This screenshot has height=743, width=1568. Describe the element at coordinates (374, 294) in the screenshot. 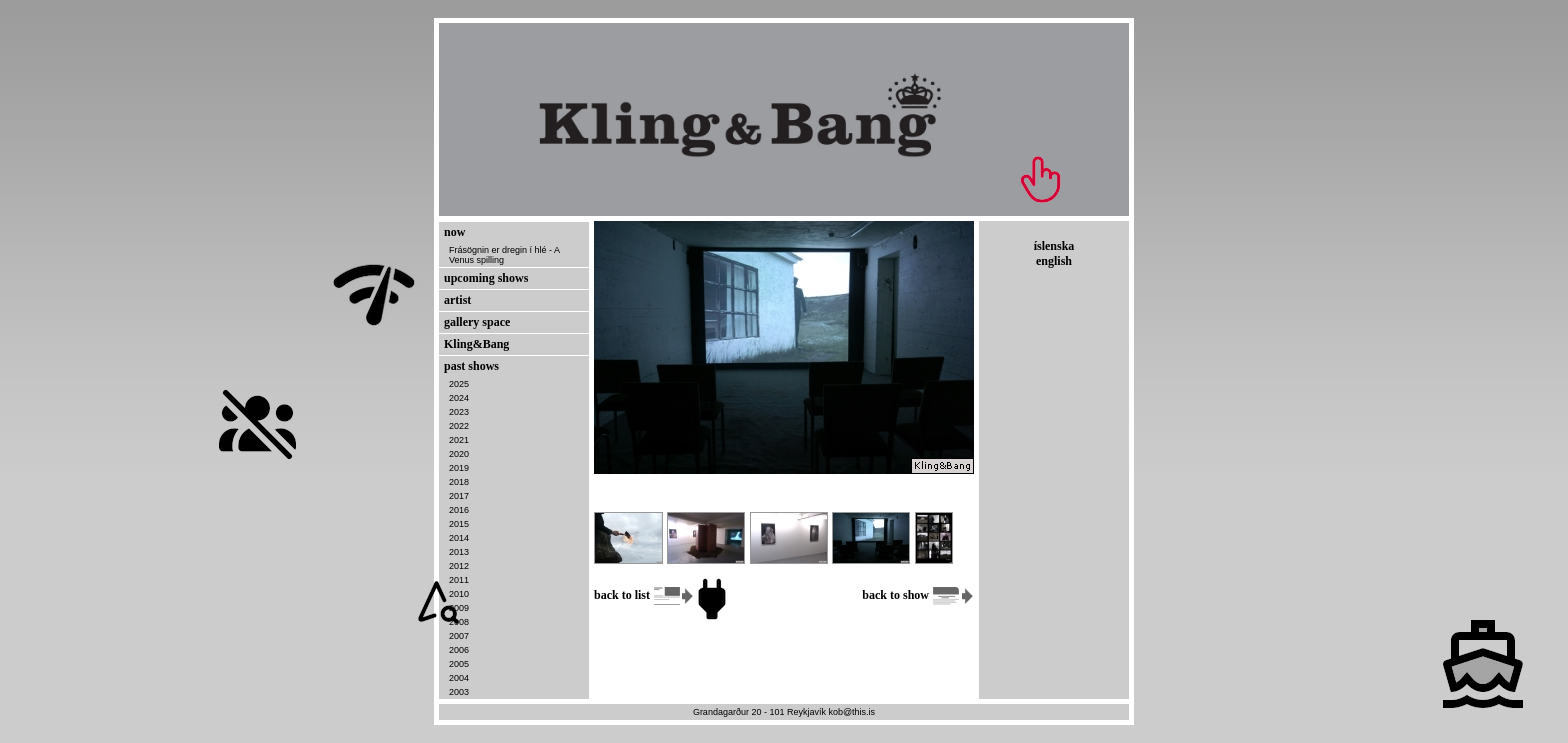

I see `check network connection status` at that location.